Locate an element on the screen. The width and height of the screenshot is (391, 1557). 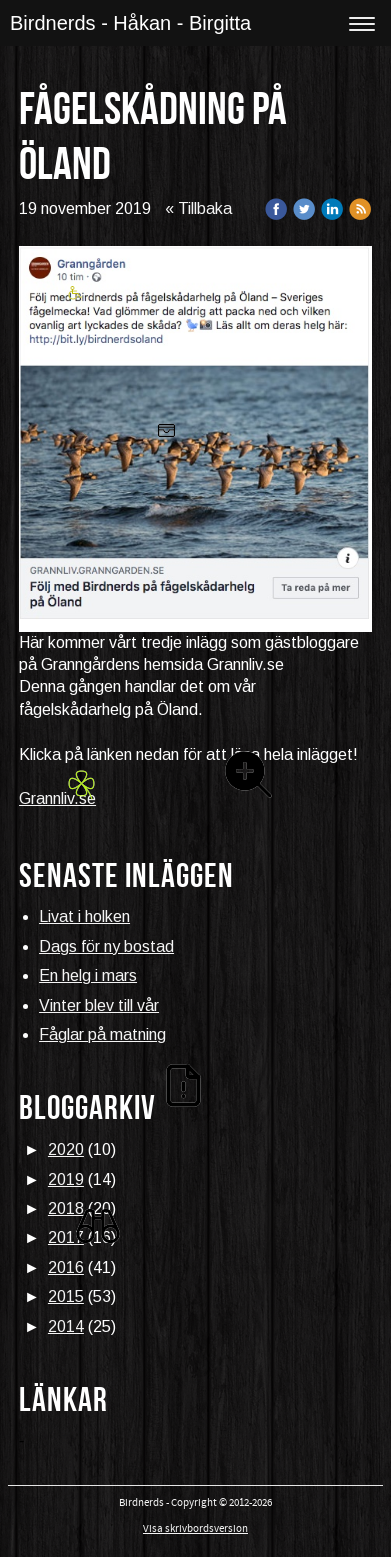
indicates a file with an error or warning is located at coordinates (183, 1085).